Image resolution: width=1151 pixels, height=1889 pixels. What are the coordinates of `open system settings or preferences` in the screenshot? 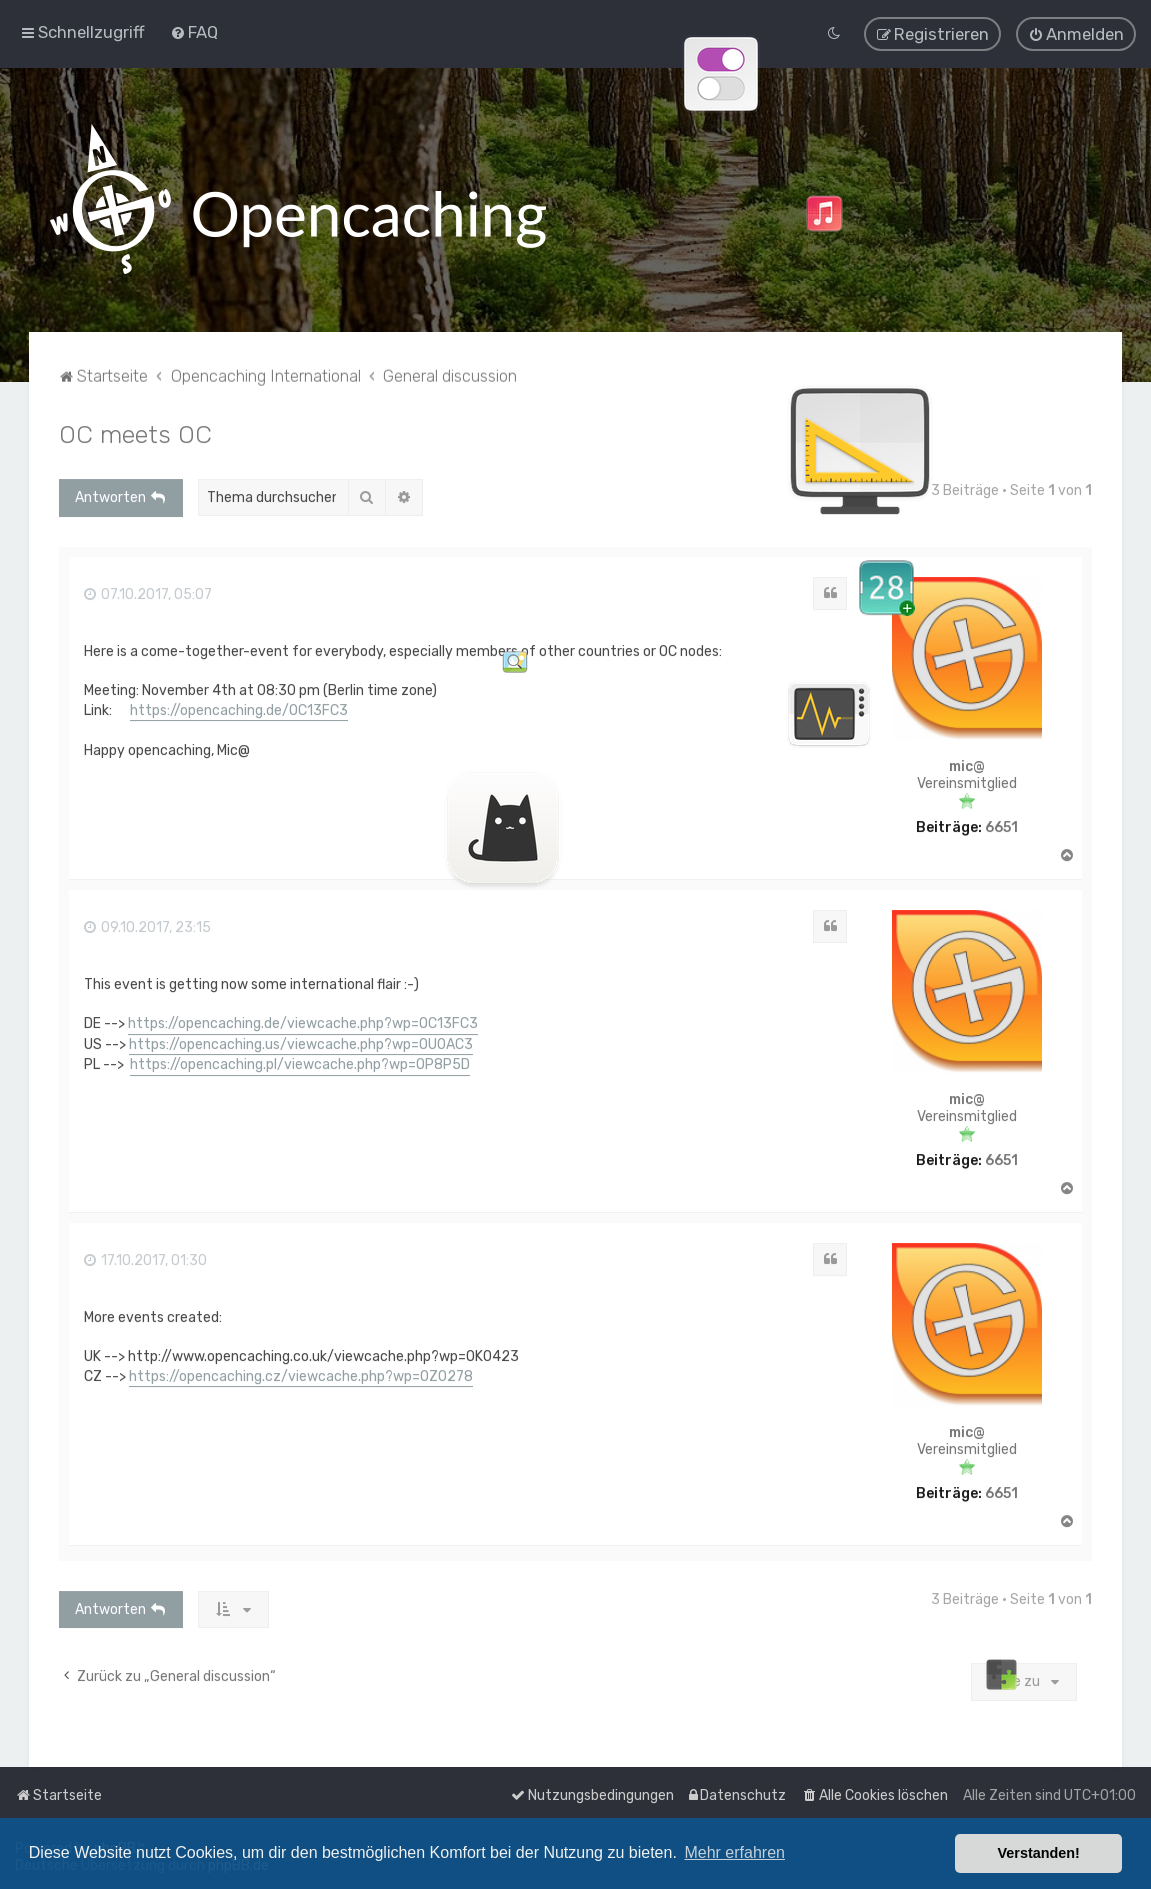 It's located at (721, 74).